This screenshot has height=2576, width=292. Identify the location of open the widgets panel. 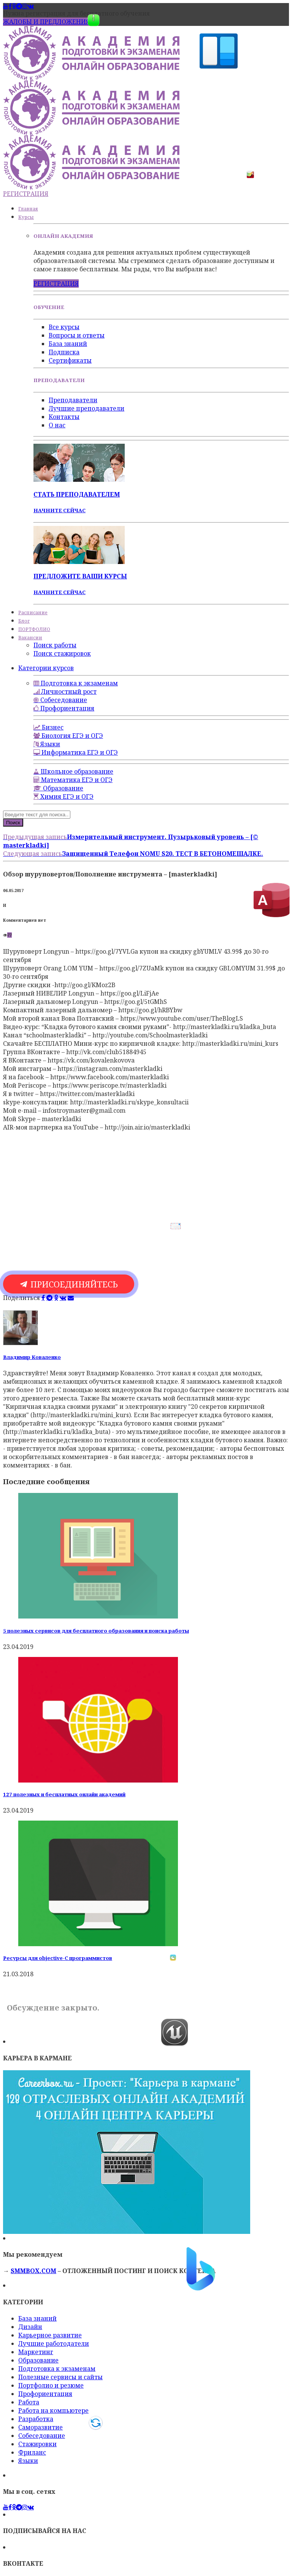
(219, 51).